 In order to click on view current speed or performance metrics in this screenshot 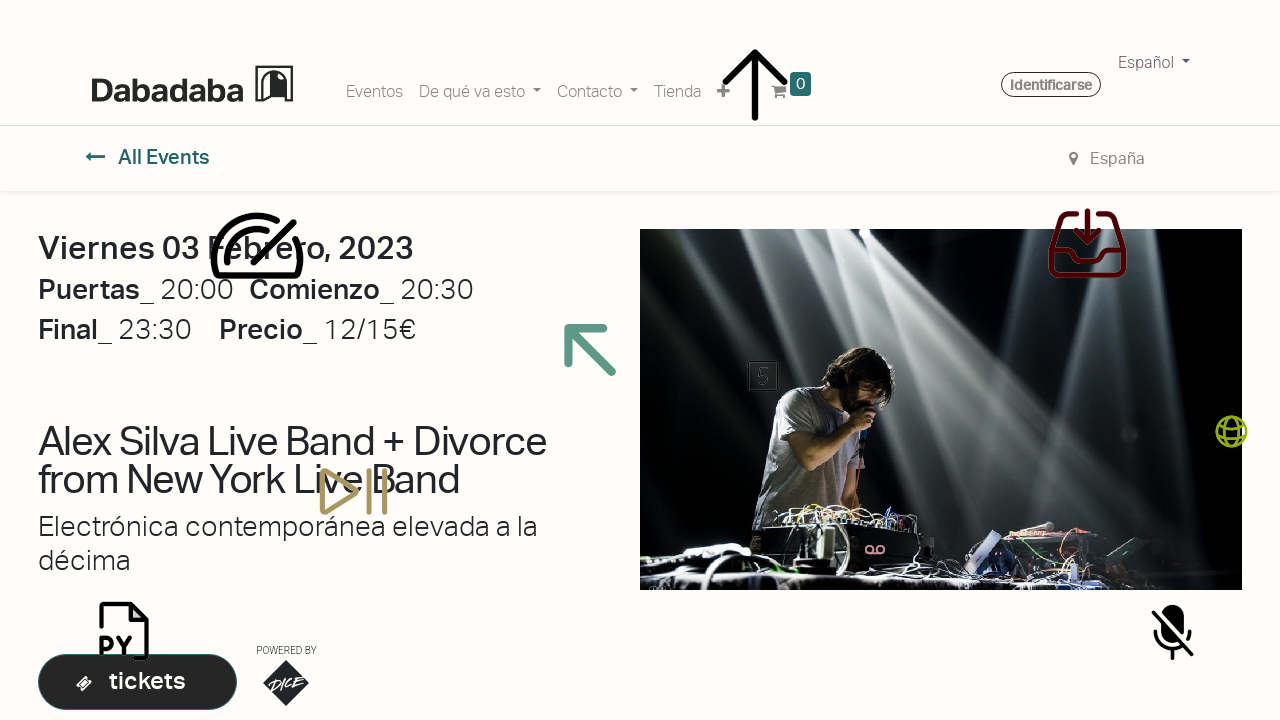, I will do `click(257, 249)`.